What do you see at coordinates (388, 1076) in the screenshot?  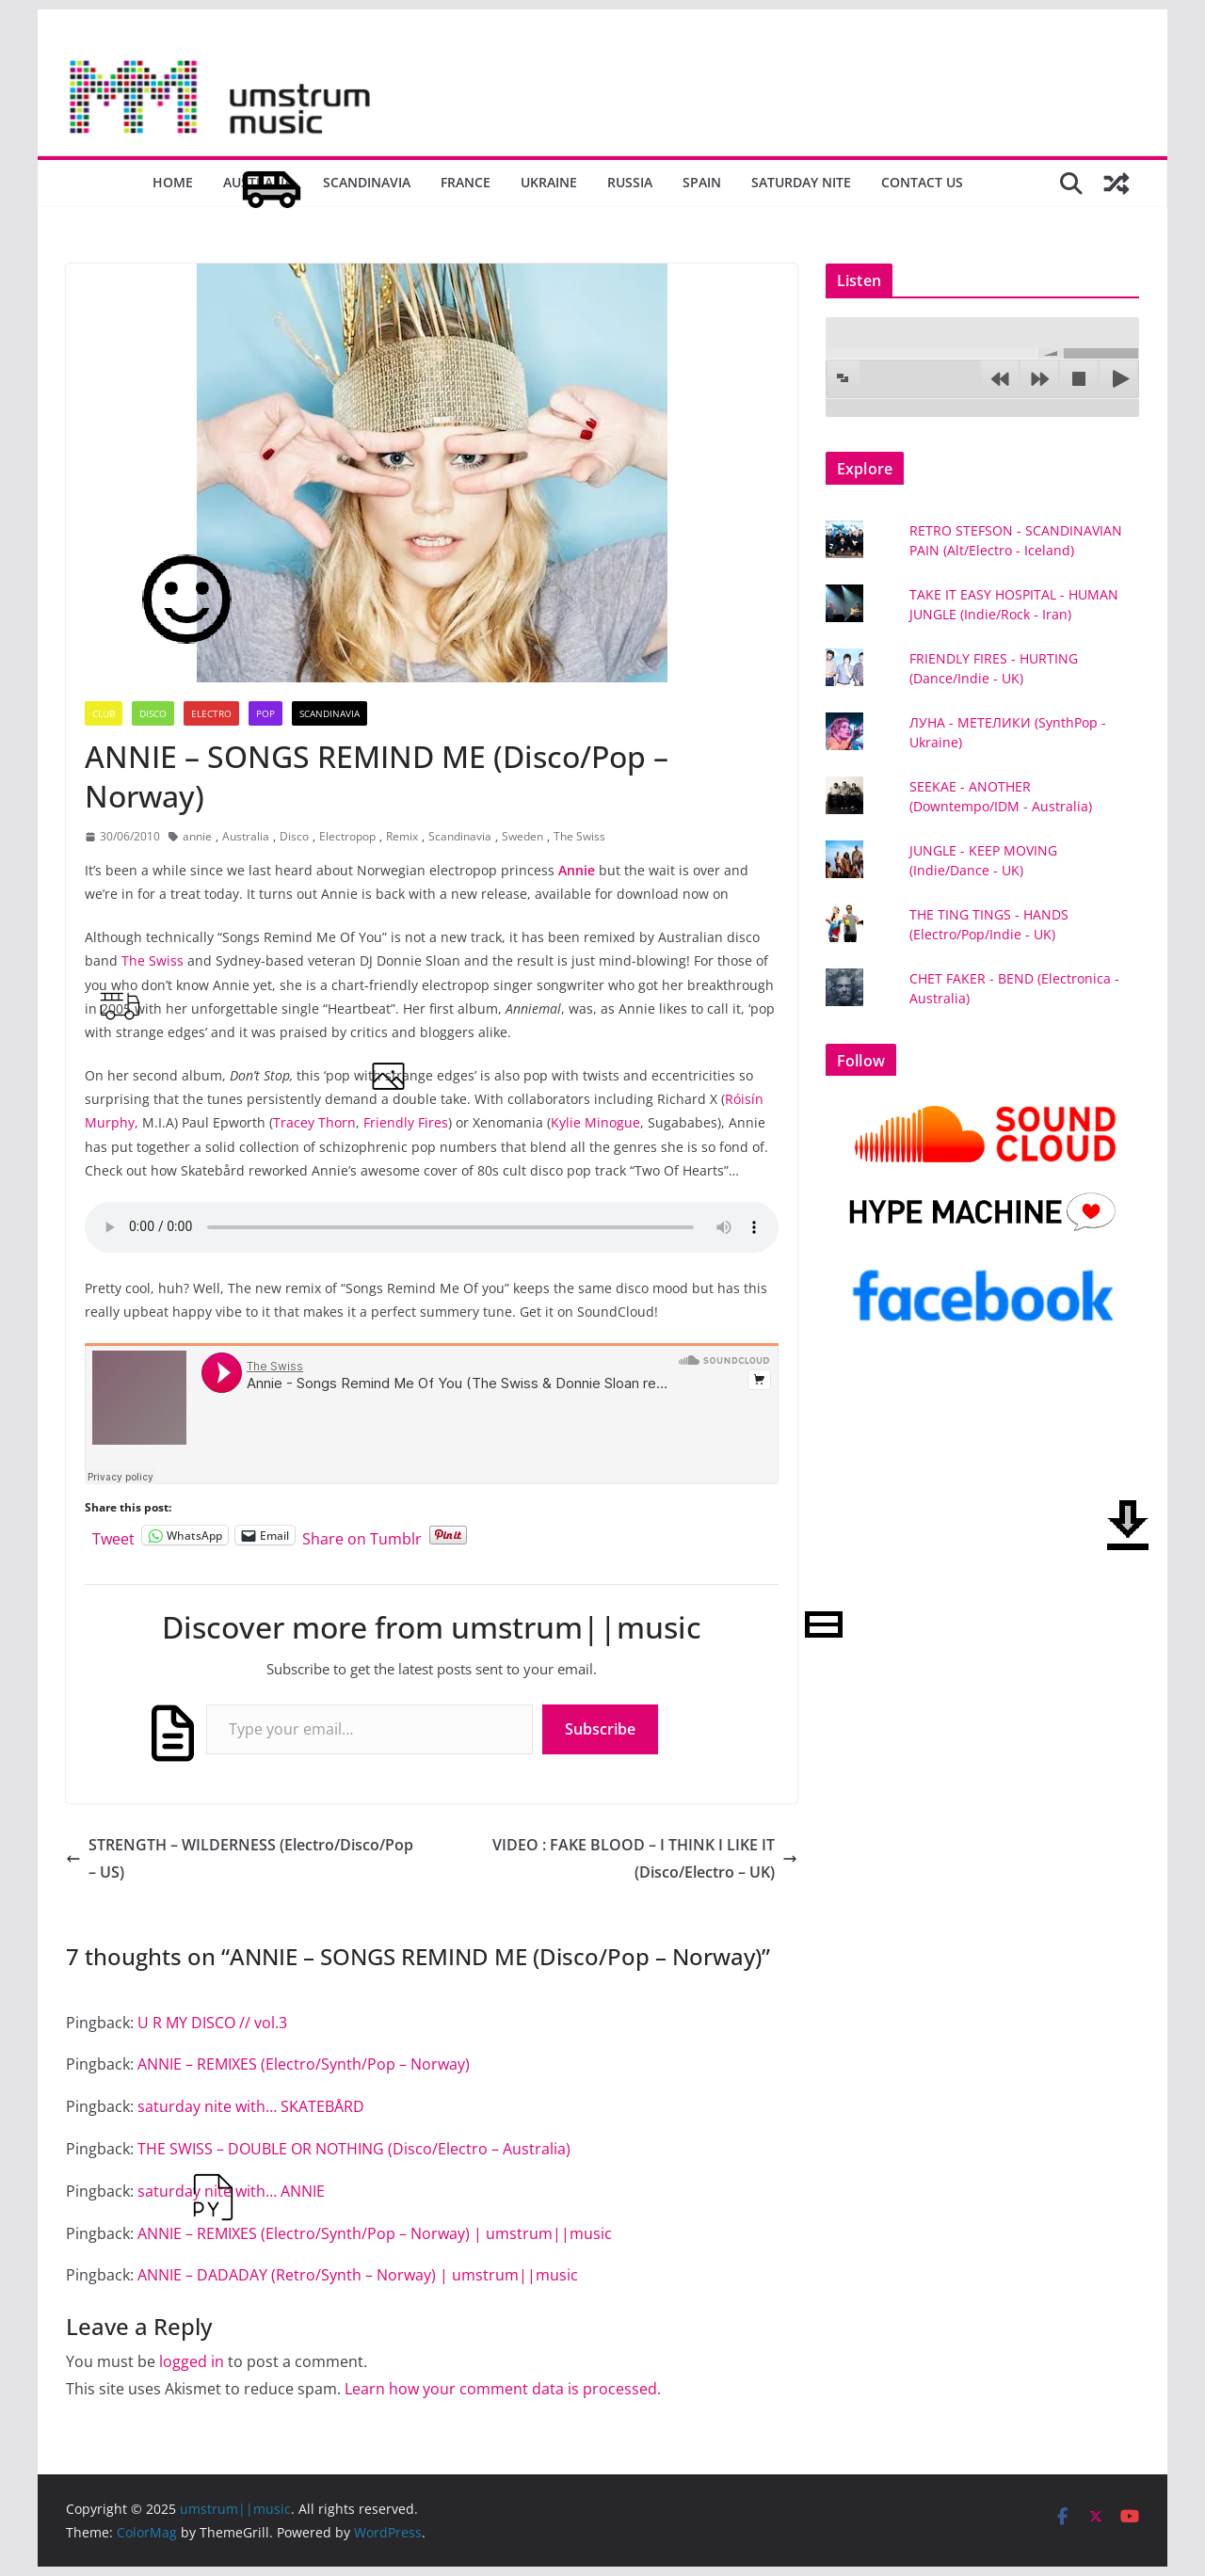 I see `view image or photo` at bounding box center [388, 1076].